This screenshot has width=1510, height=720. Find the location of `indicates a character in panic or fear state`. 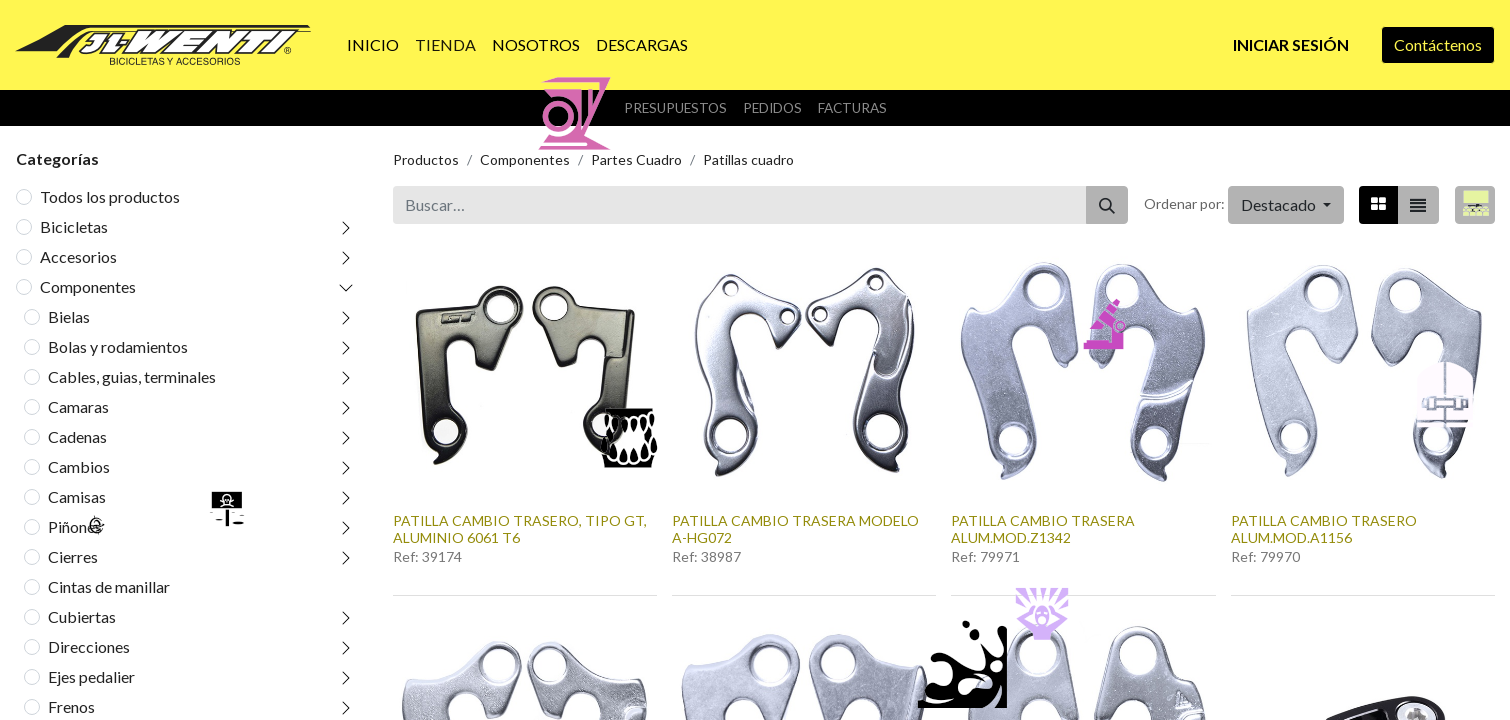

indicates a character in panic or fear state is located at coordinates (1042, 614).